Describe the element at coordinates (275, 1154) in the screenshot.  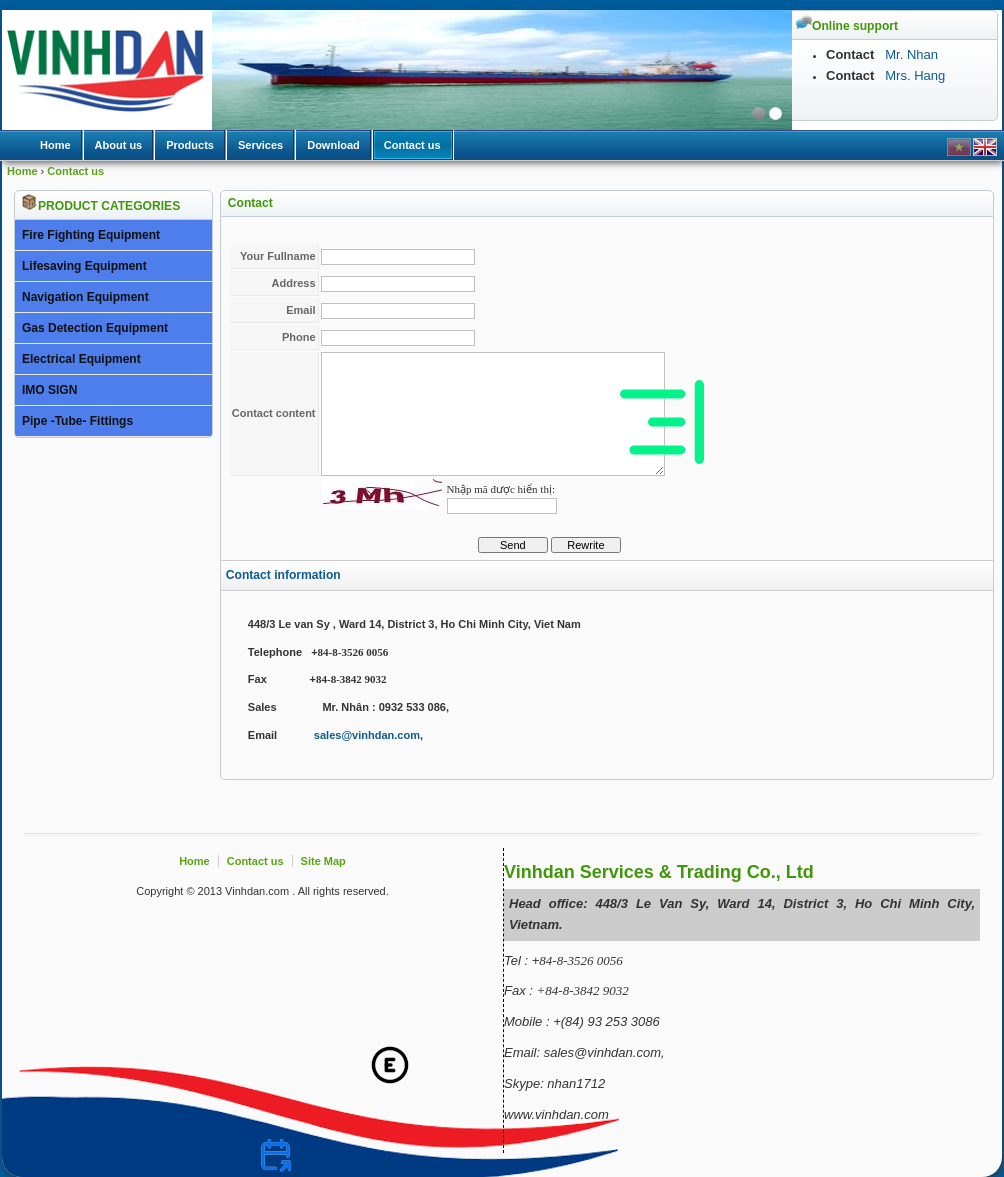
I see `share a calendar event` at that location.